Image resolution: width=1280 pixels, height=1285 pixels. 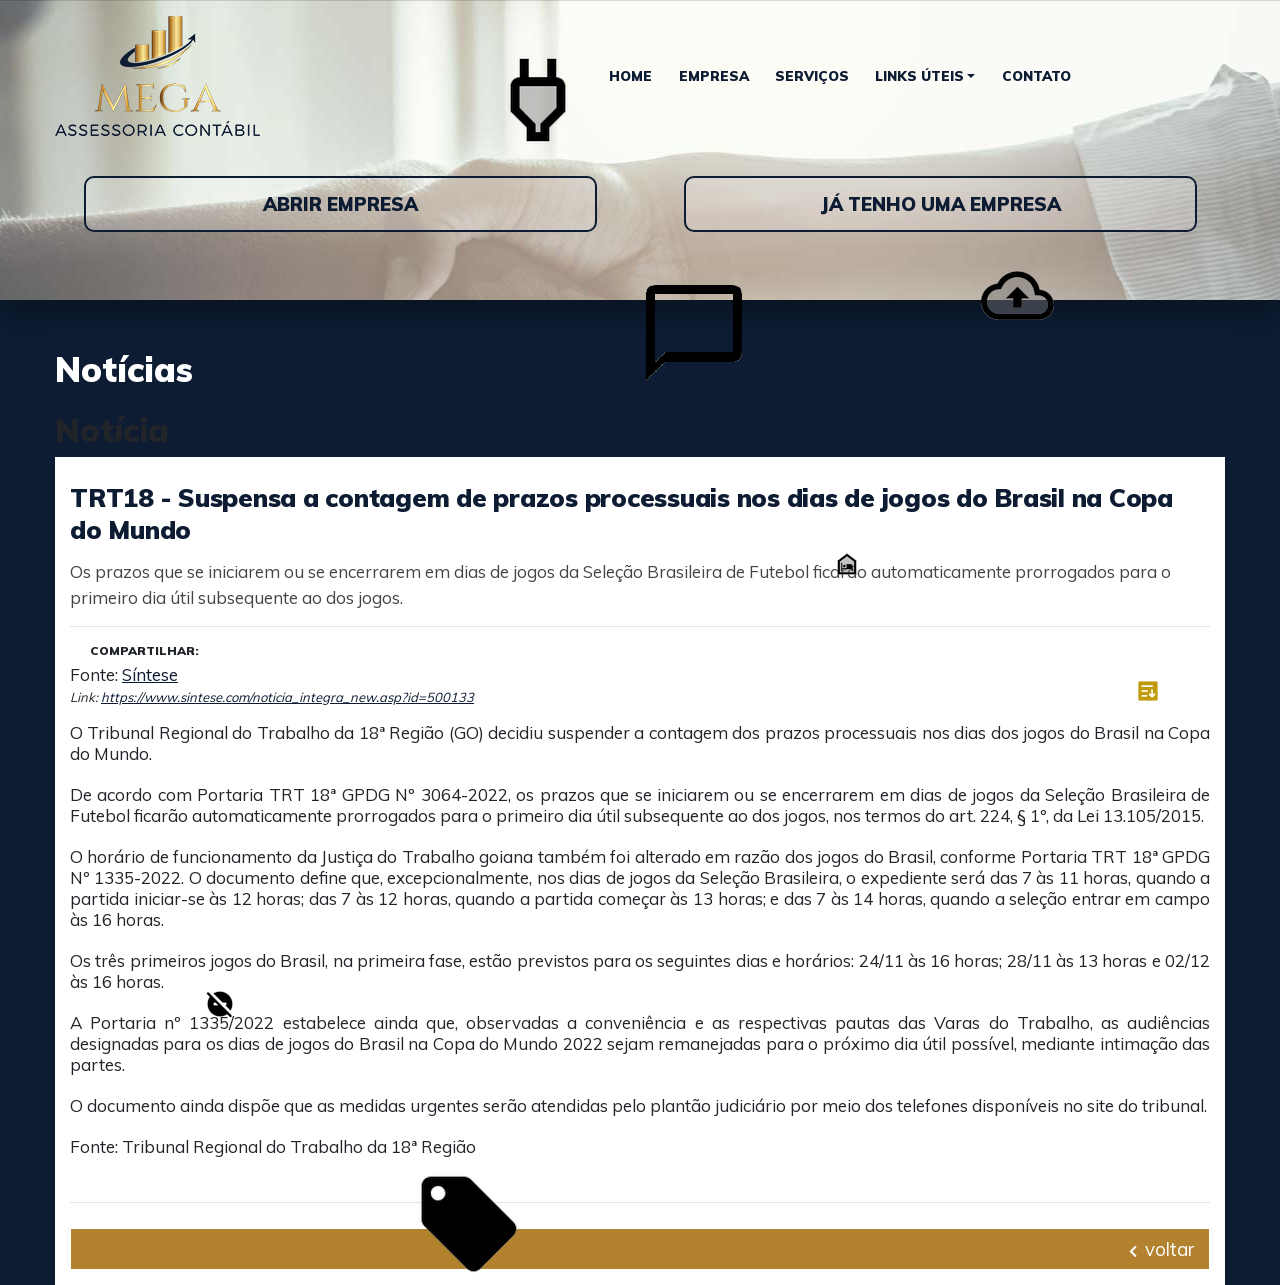 What do you see at coordinates (469, 1224) in the screenshot?
I see `add or view tags for an item` at bounding box center [469, 1224].